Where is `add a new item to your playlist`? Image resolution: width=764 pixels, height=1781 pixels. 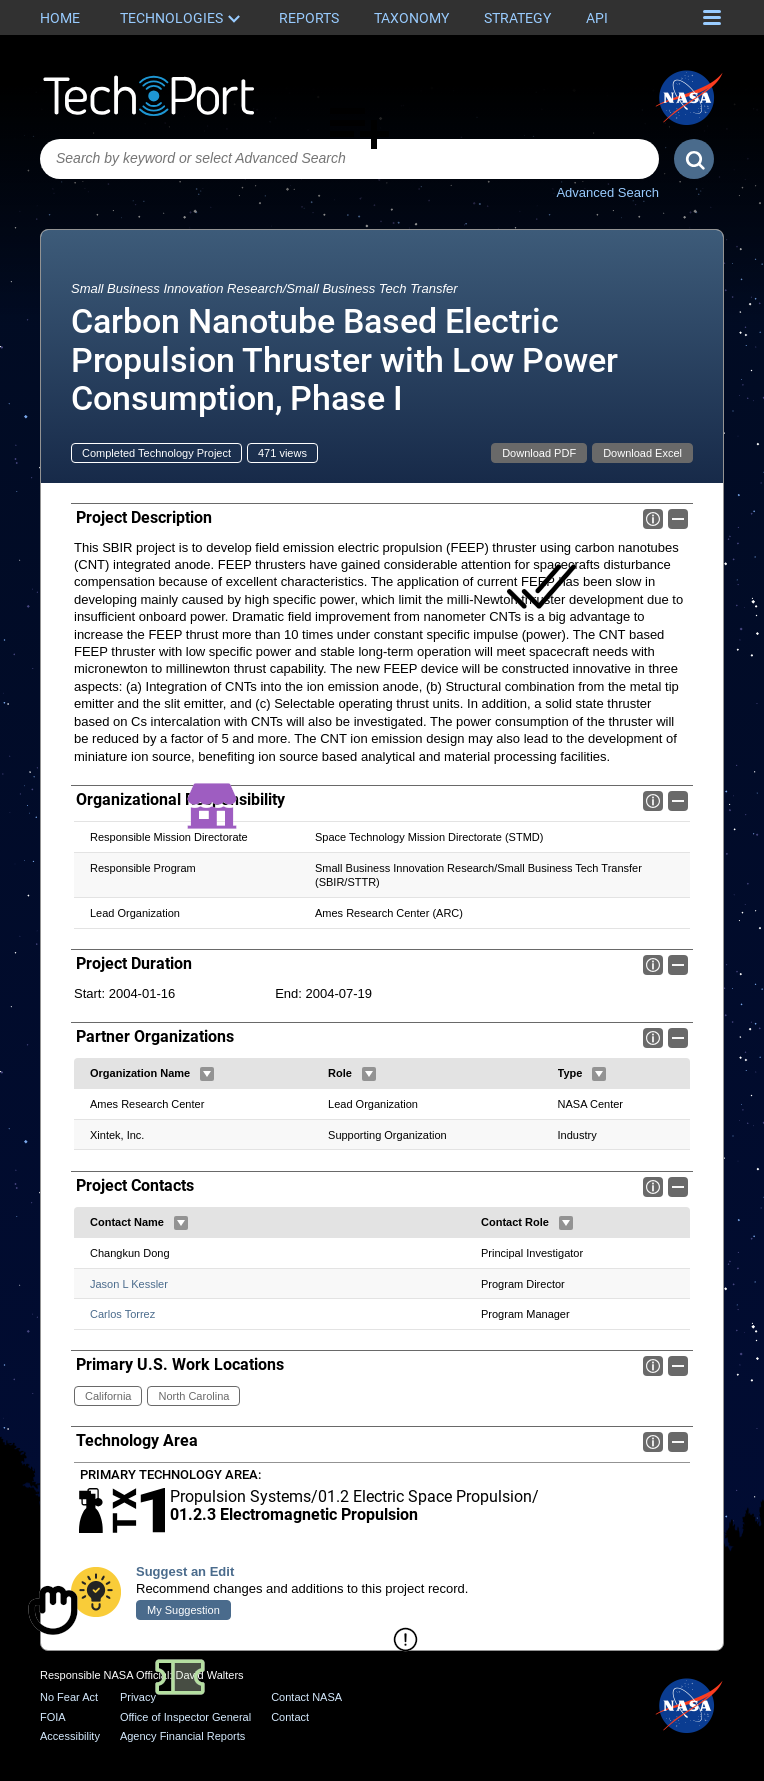
add a new item to your playlist is located at coordinates (359, 125).